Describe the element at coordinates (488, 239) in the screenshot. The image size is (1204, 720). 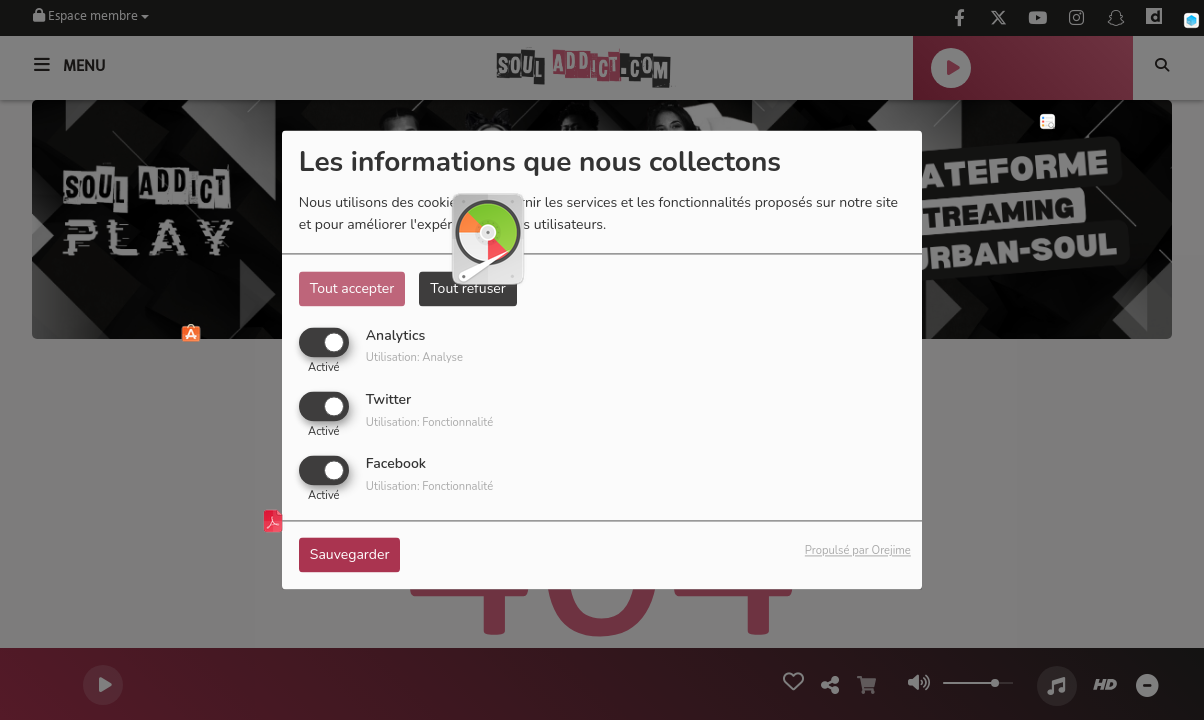
I see `open gparted disk partition manager` at that location.